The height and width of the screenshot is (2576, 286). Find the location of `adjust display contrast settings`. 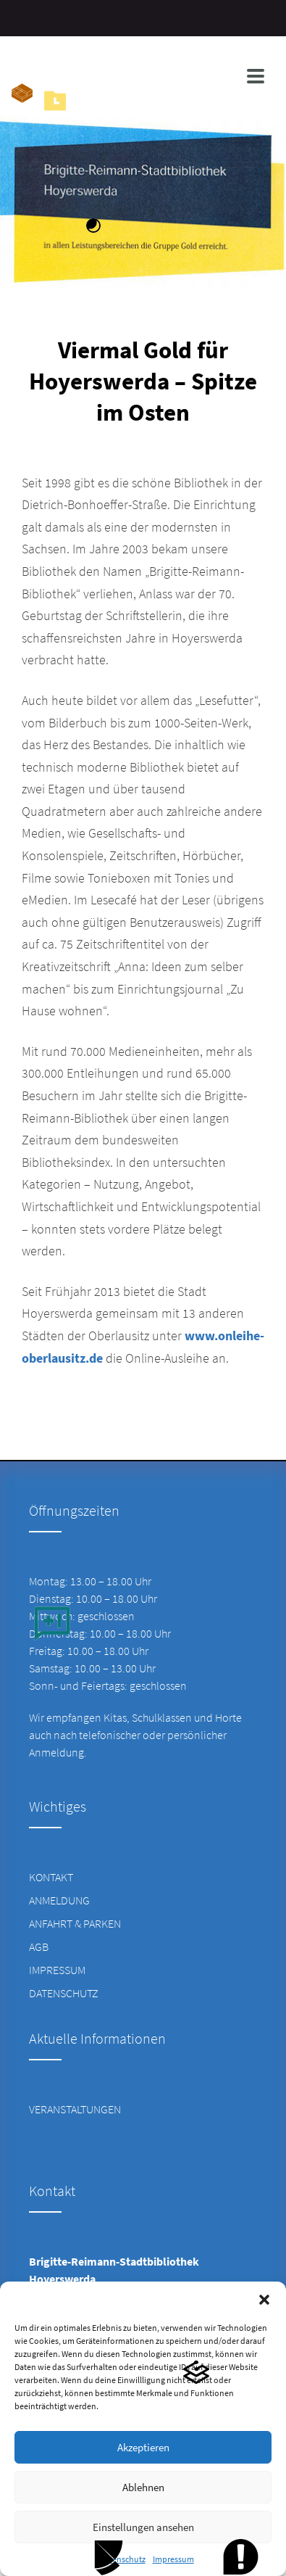

adjust display contrast settings is located at coordinates (93, 226).